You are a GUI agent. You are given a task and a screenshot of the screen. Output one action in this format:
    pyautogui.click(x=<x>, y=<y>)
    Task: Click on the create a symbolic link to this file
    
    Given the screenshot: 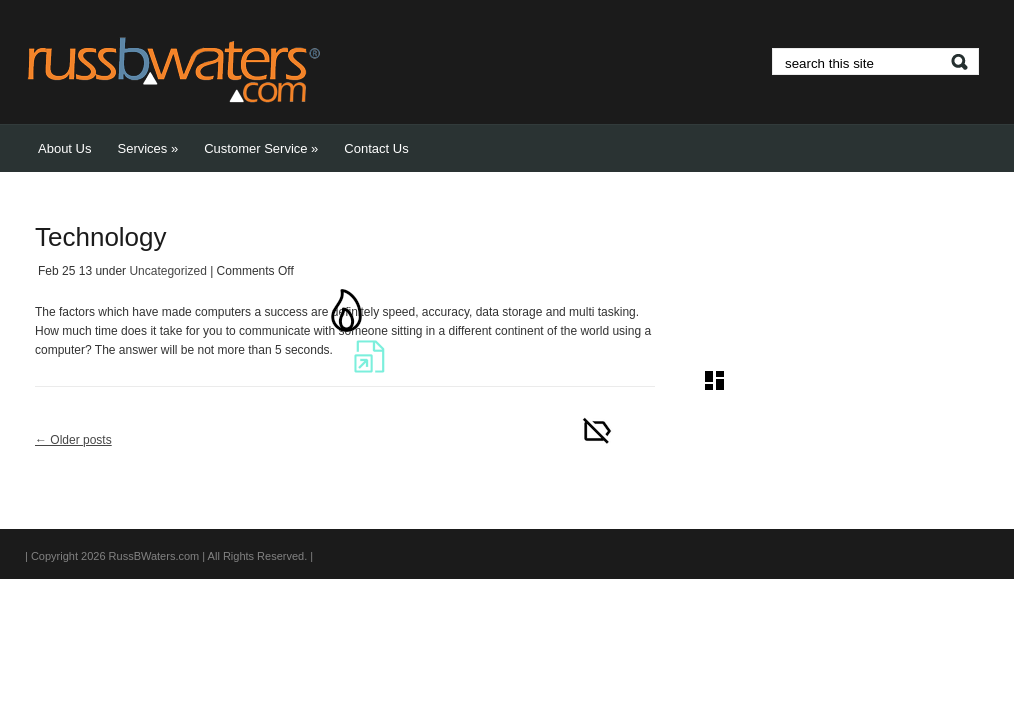 What is the action you would take?
    pyautogui.click(x=370, y=356)
    